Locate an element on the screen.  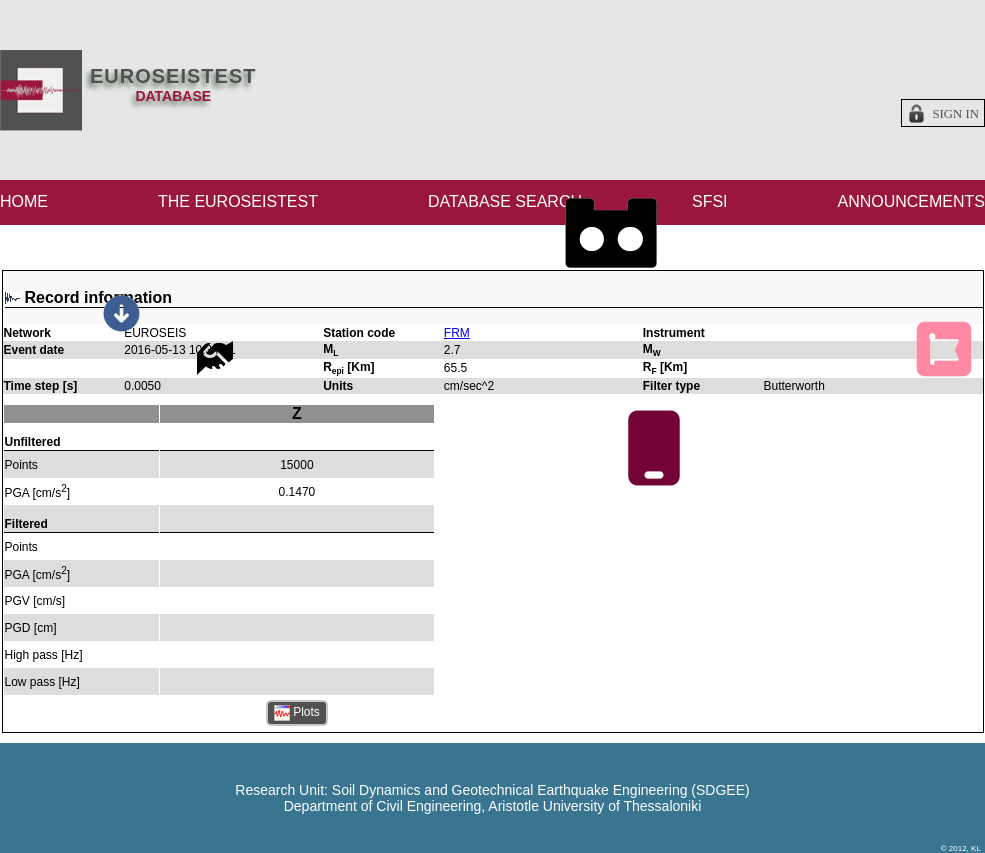
access help or assistance services is located at coordinates (215, 357).